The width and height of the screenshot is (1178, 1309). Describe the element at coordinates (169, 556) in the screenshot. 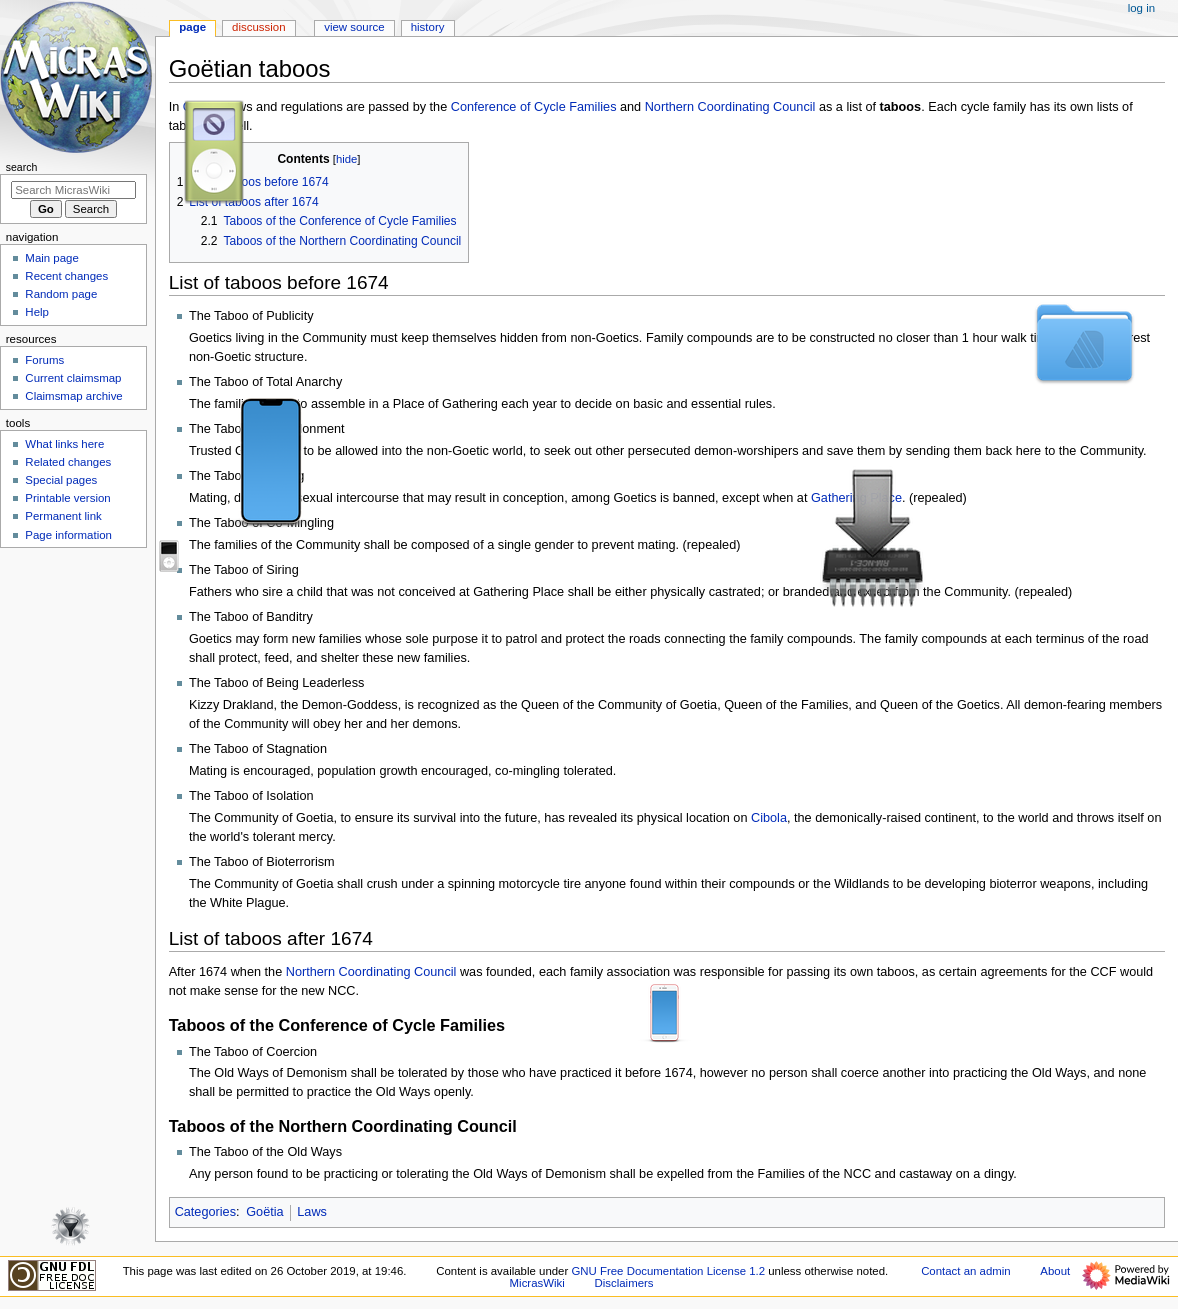

I see `access ipod classic device settings` at that location.